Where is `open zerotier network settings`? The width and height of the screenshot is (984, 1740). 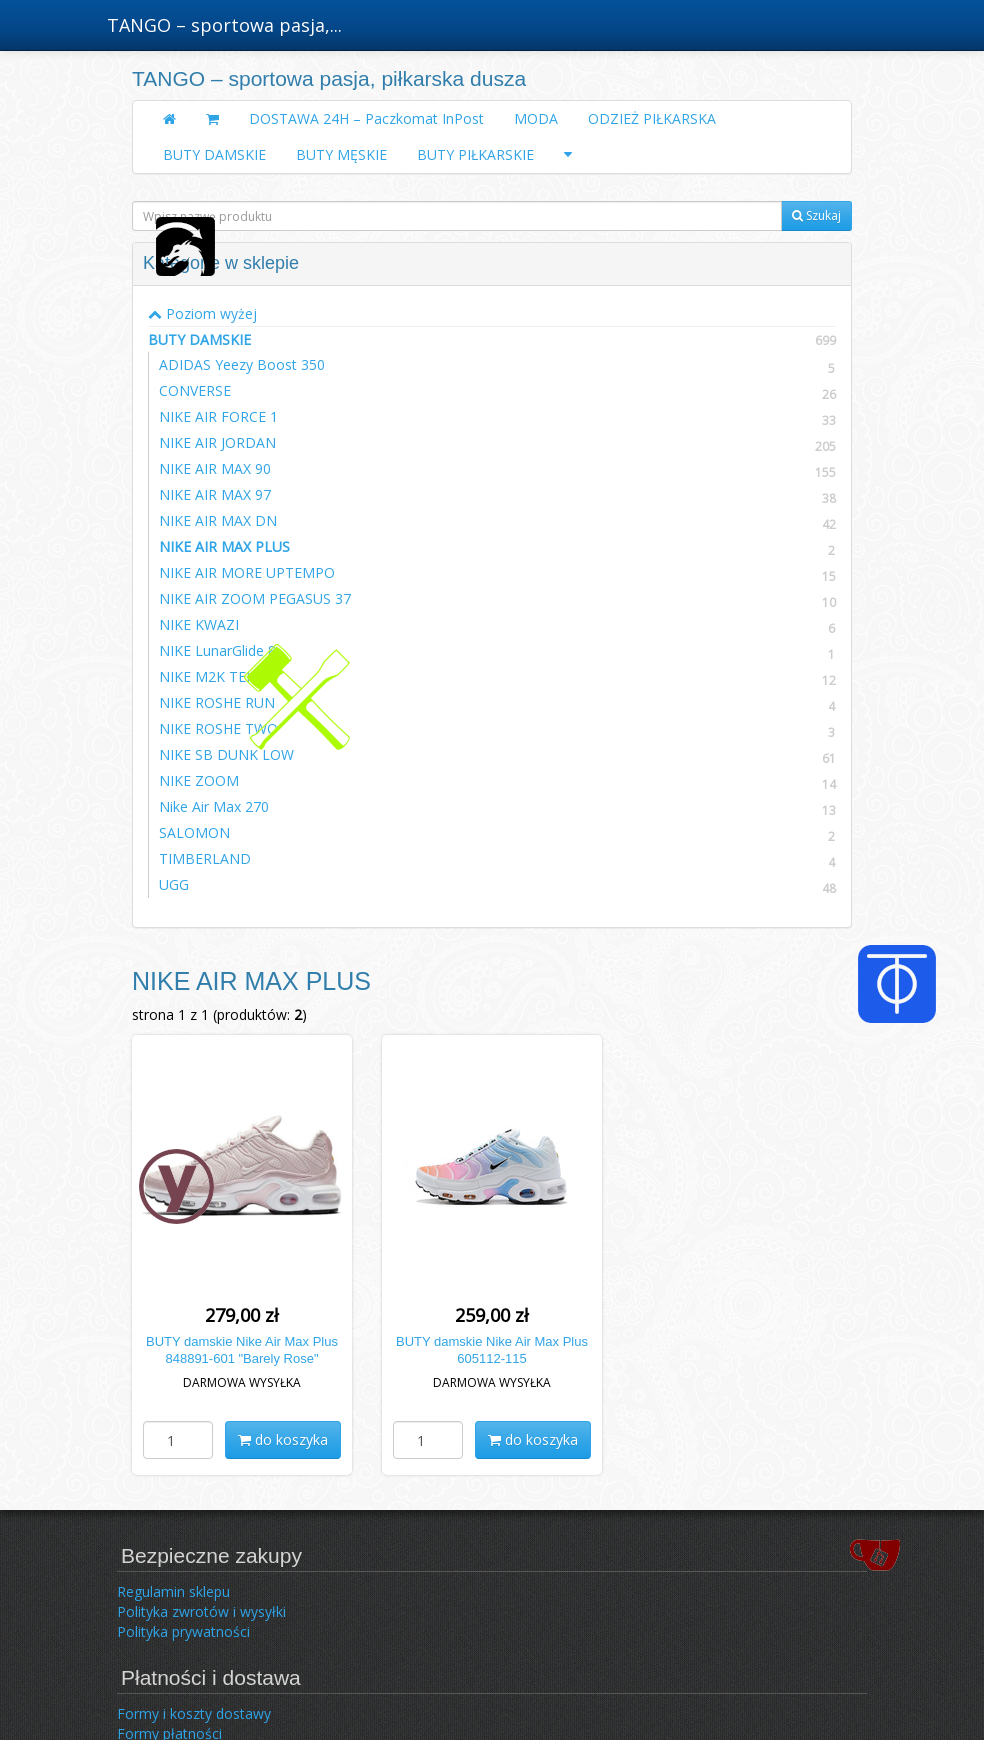 open zerotier network settings is located at coordinates (897, 984).